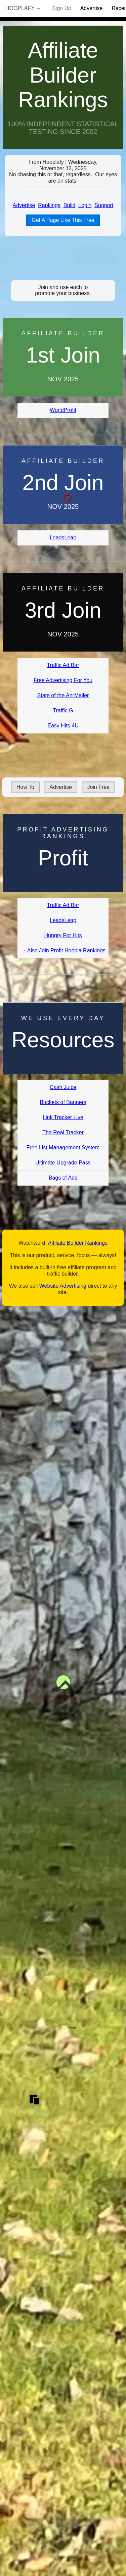 The image size is (126, 2576). What do you see at coordinates (73, 2028) in the screenshot?
I see `access Paychex payroll services` at bounding box center [73, 2028].